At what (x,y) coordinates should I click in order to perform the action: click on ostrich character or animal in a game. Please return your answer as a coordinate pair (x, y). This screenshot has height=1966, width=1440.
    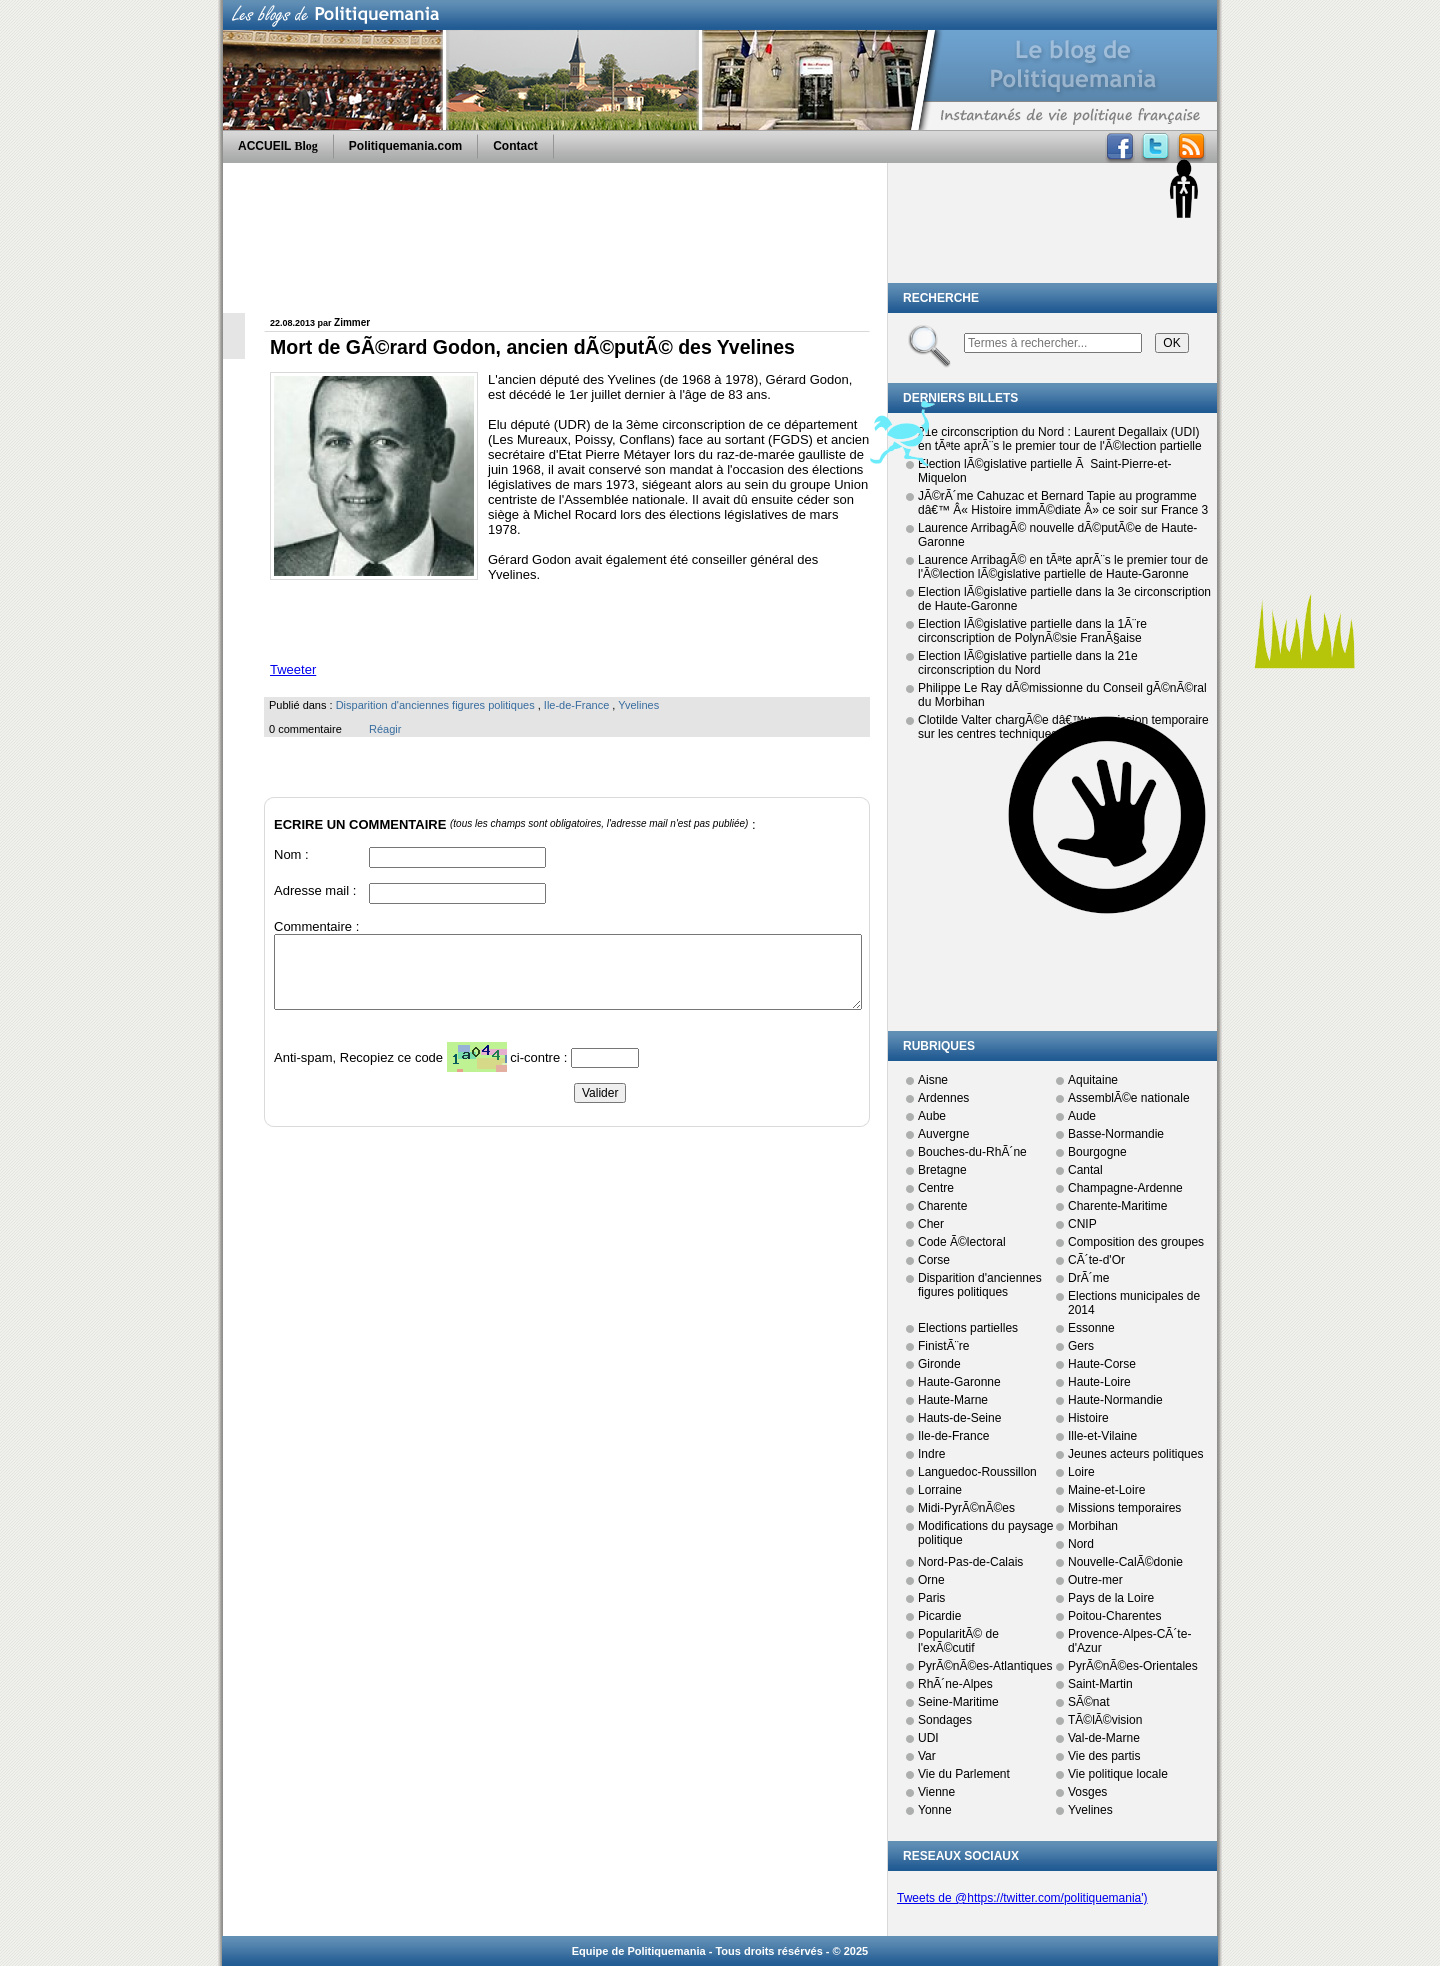
    Looking at the image, I should click on (902, 433).